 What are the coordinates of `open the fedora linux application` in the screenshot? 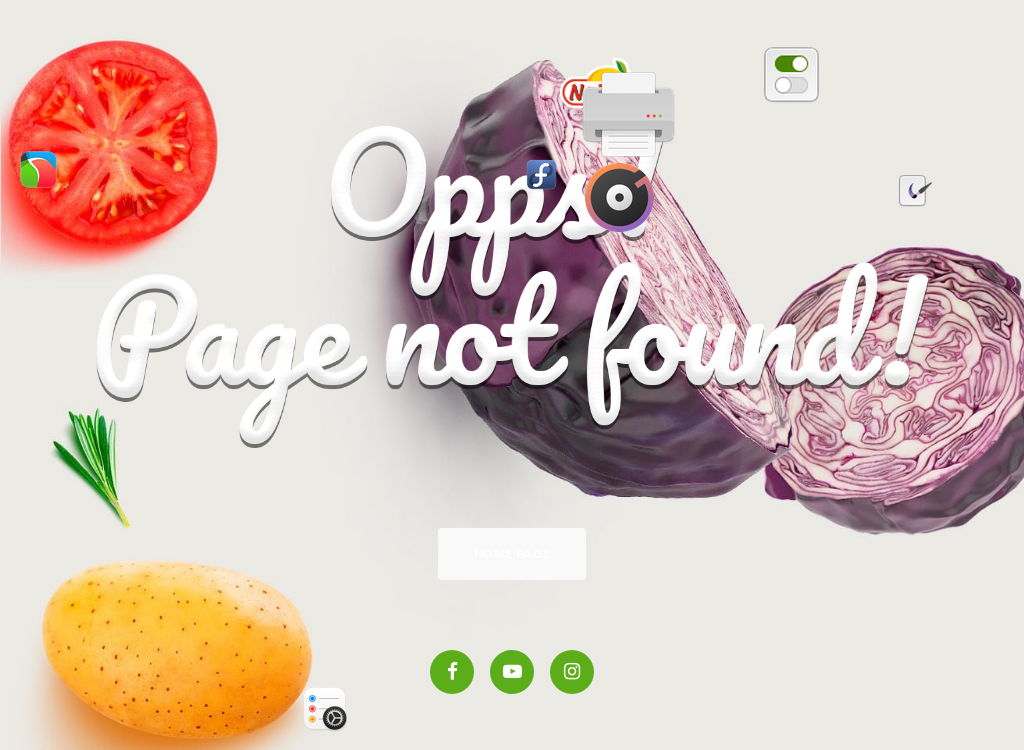 It's located at (541, 174).